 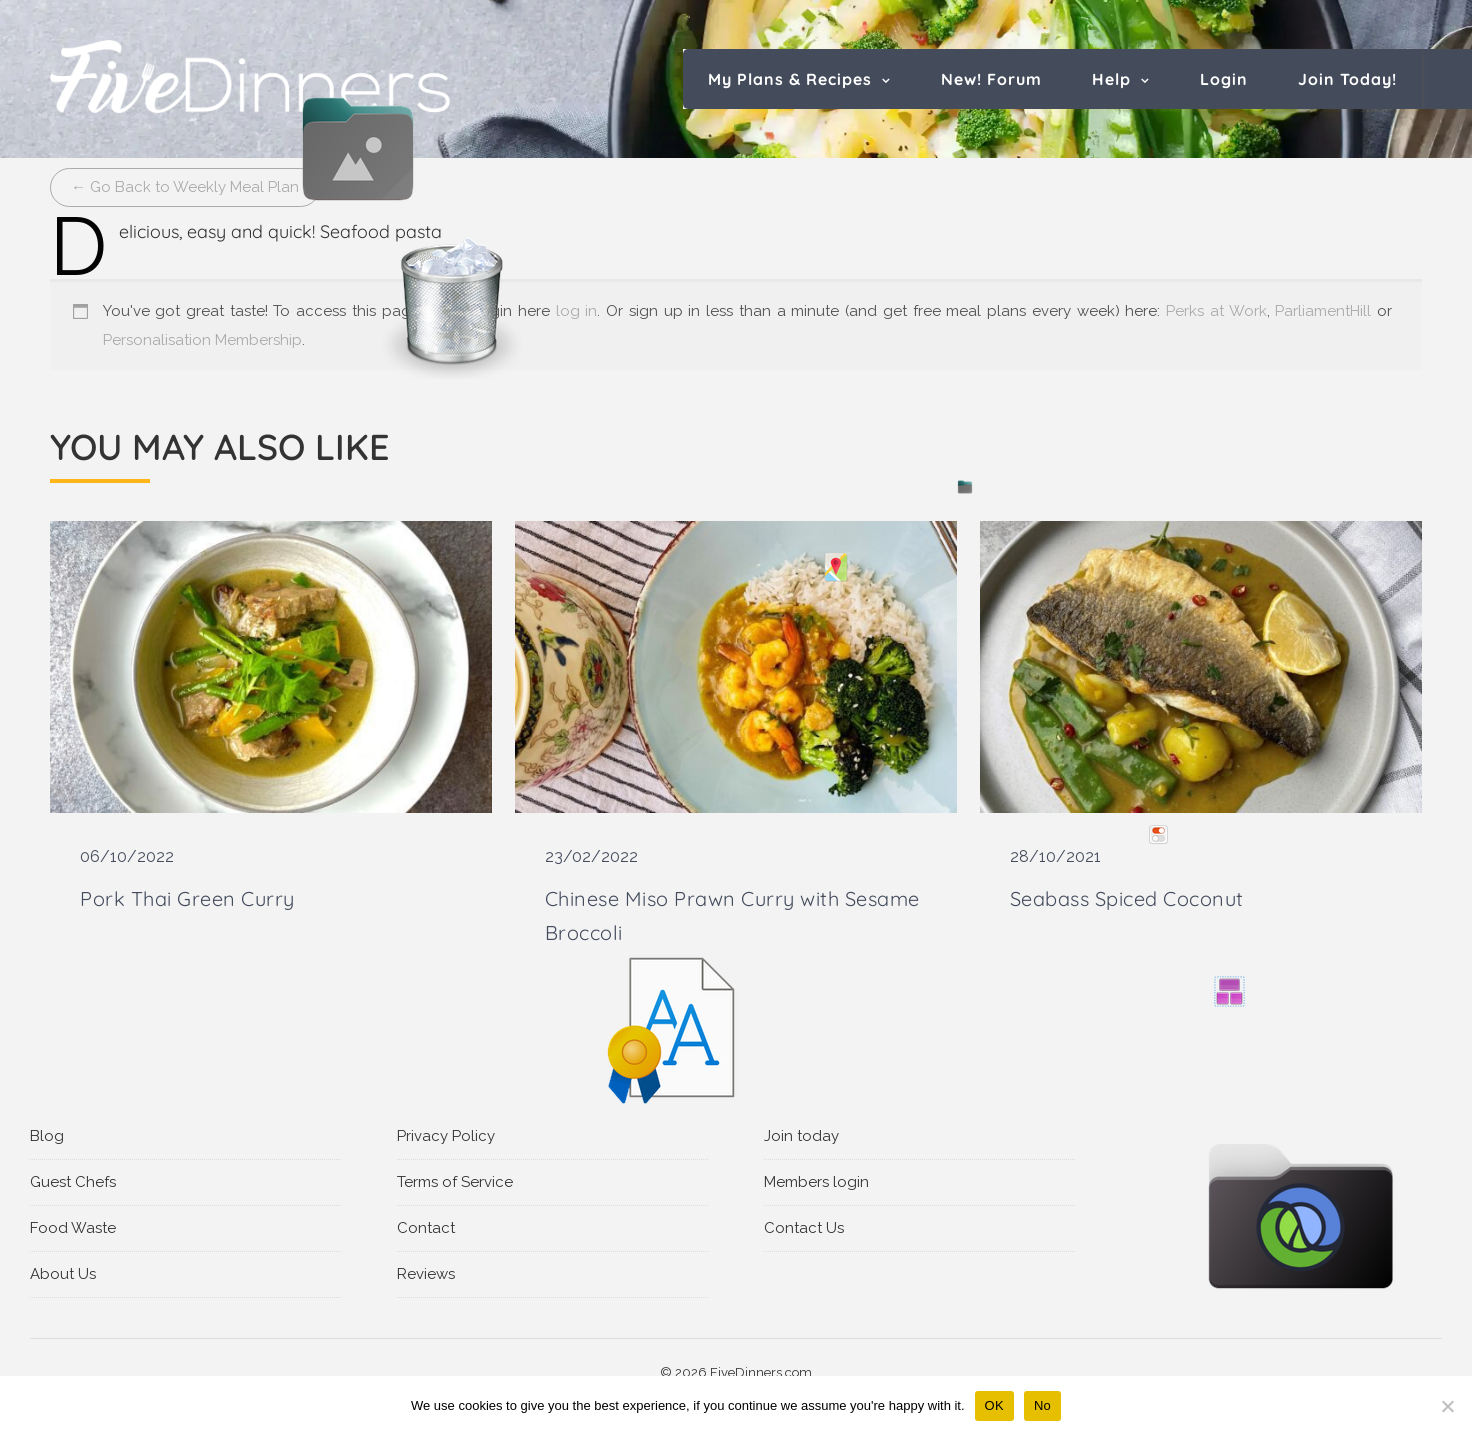 I want to click on open your pictures folder, so click(x=358, y=149).